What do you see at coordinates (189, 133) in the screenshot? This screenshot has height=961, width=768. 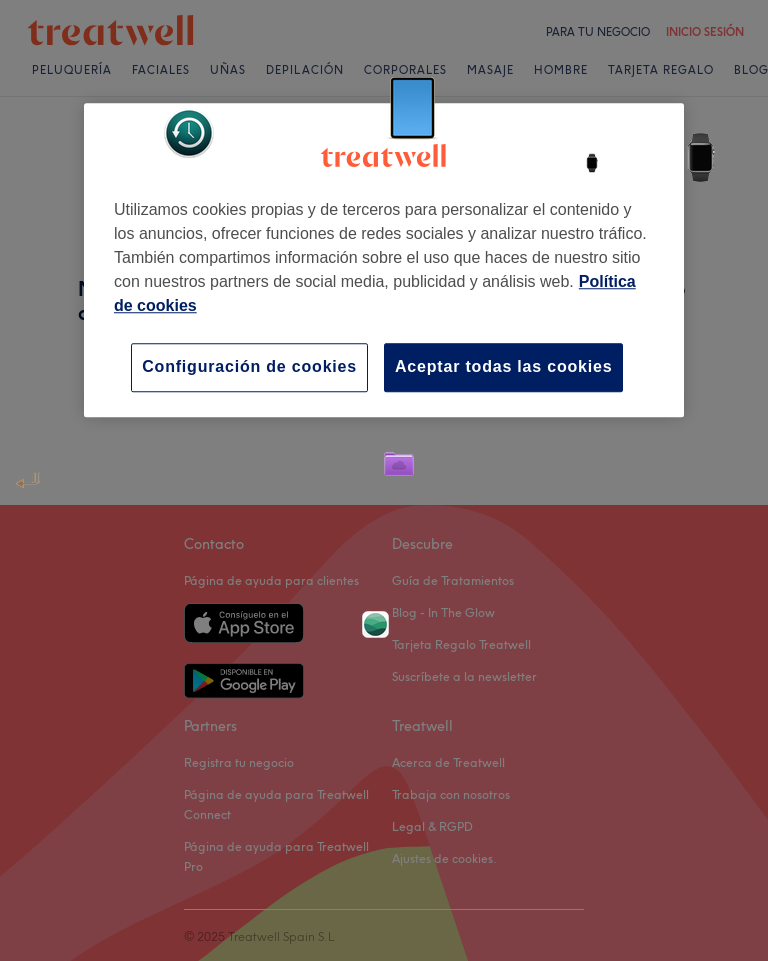 I see `open time machine backup settings` at bounding box center [189, 133].